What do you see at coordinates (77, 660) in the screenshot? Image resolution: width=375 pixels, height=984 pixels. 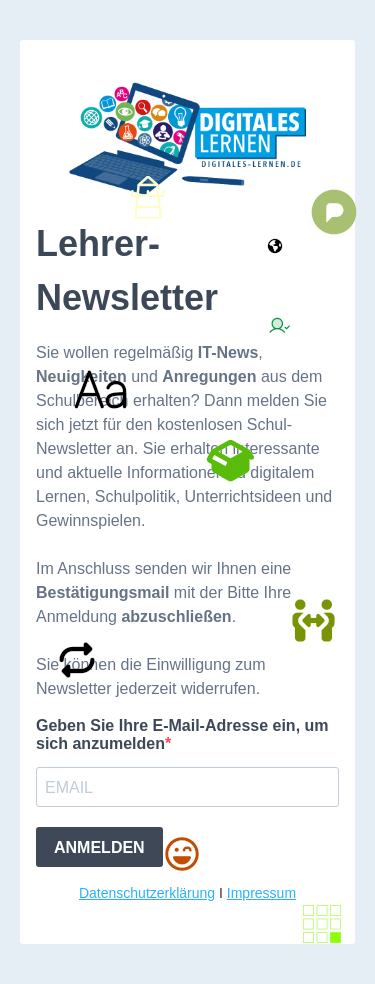 I see `enable repeat mode for media playback` at bounding box center [77, 660].